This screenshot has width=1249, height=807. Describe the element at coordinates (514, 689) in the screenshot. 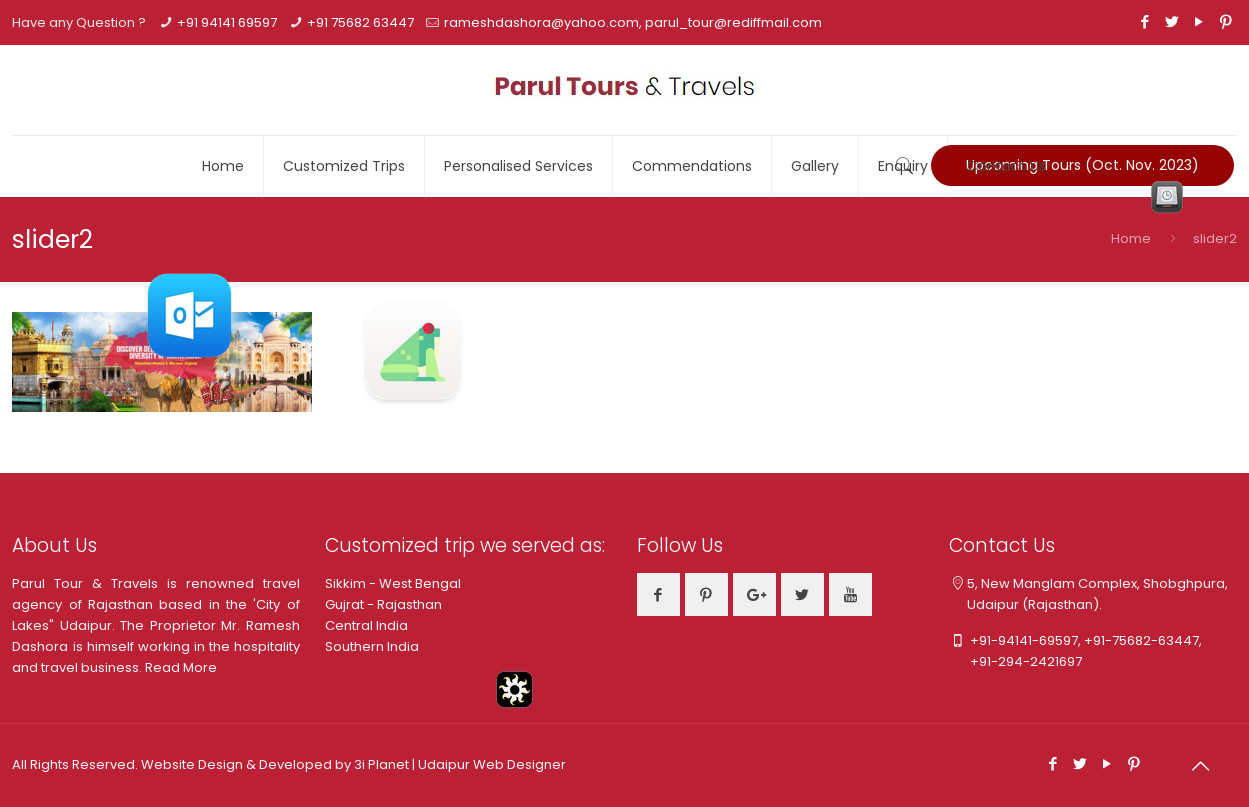

I see `launch Hearts of Iron 2 game` at that location.